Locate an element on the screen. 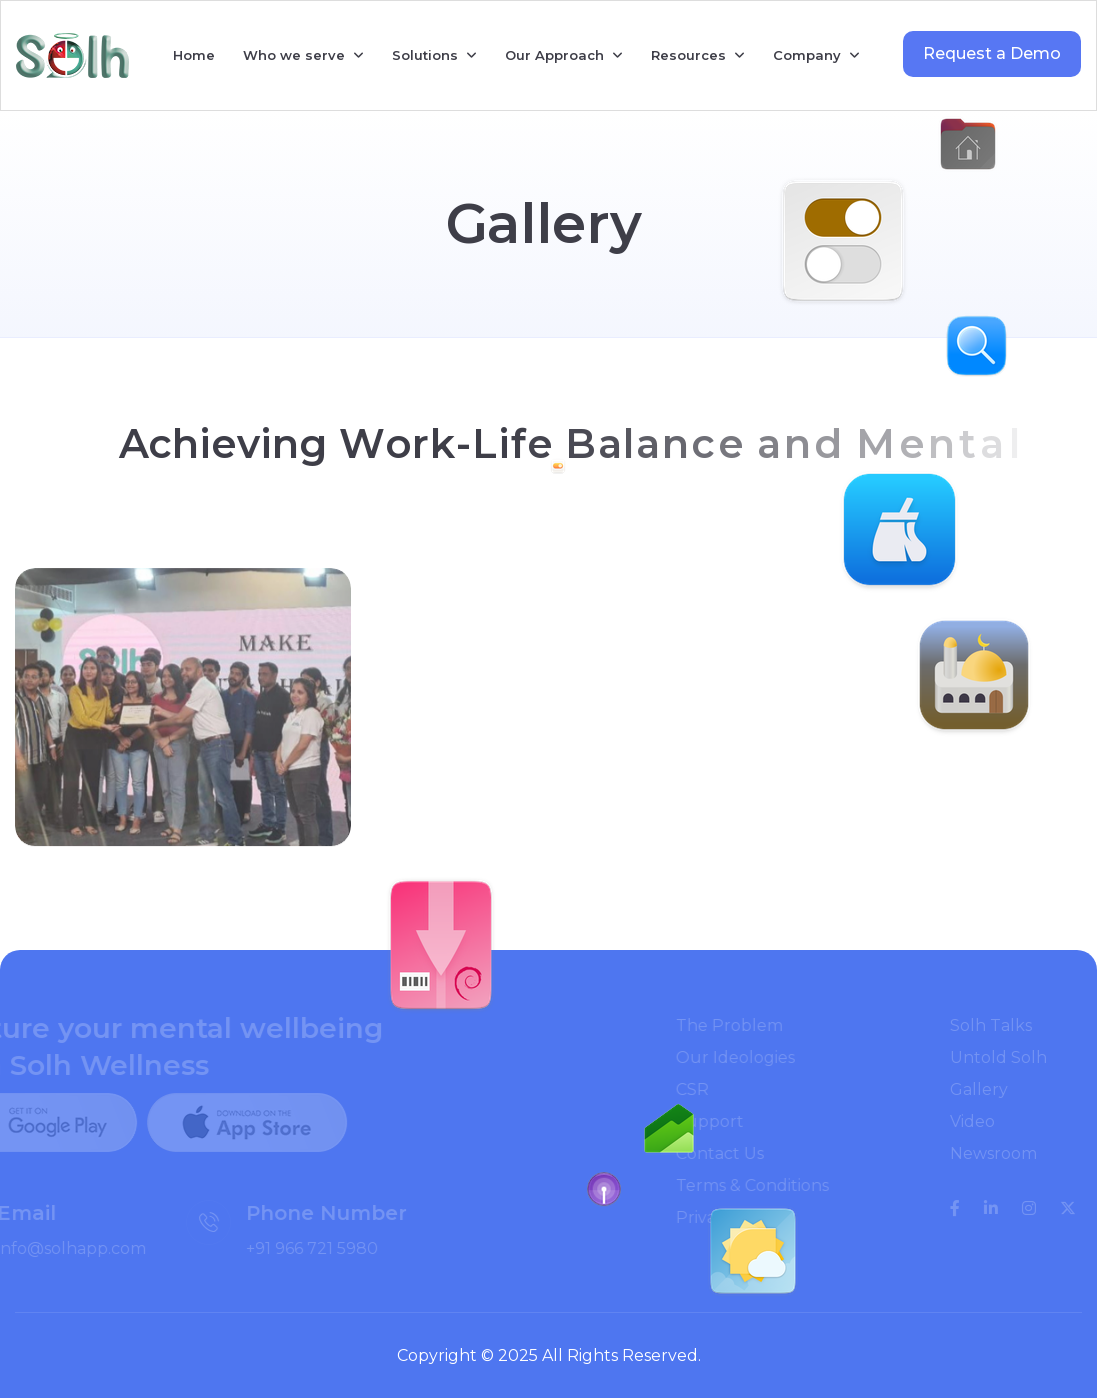 The width and height of the screenshot is (1097, 1398). access your home folder is located at coordinates (968, 144).